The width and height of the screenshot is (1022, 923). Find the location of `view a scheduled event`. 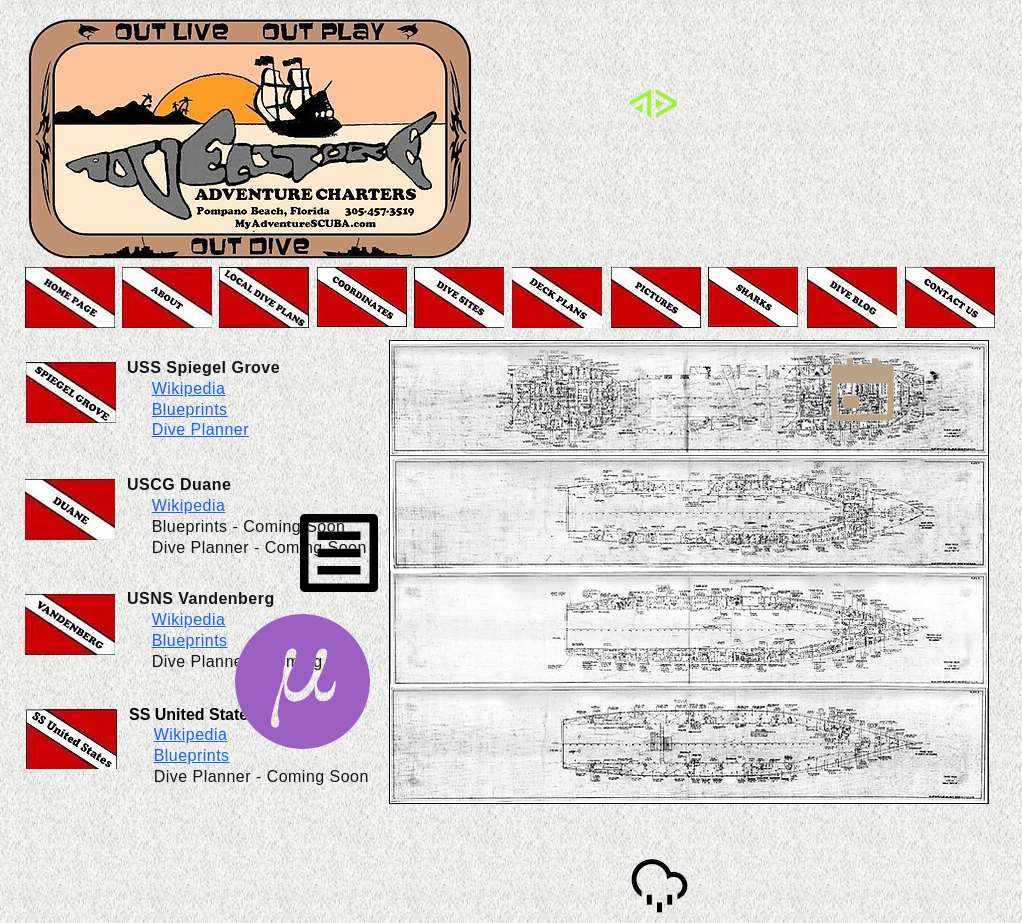

view a scheduled event is located at coordinates (862, 392).